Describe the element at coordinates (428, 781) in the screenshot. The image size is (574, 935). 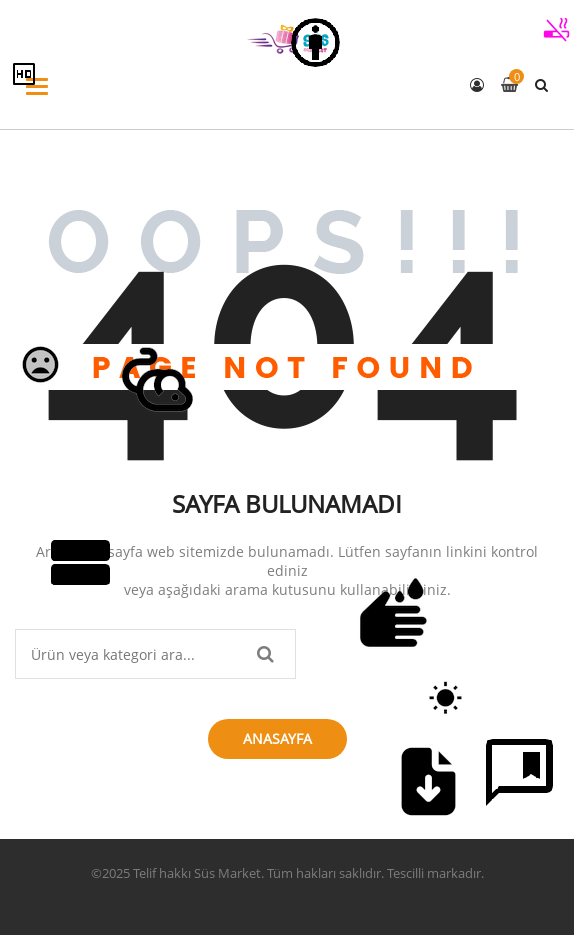
I see `download a file` at that location.